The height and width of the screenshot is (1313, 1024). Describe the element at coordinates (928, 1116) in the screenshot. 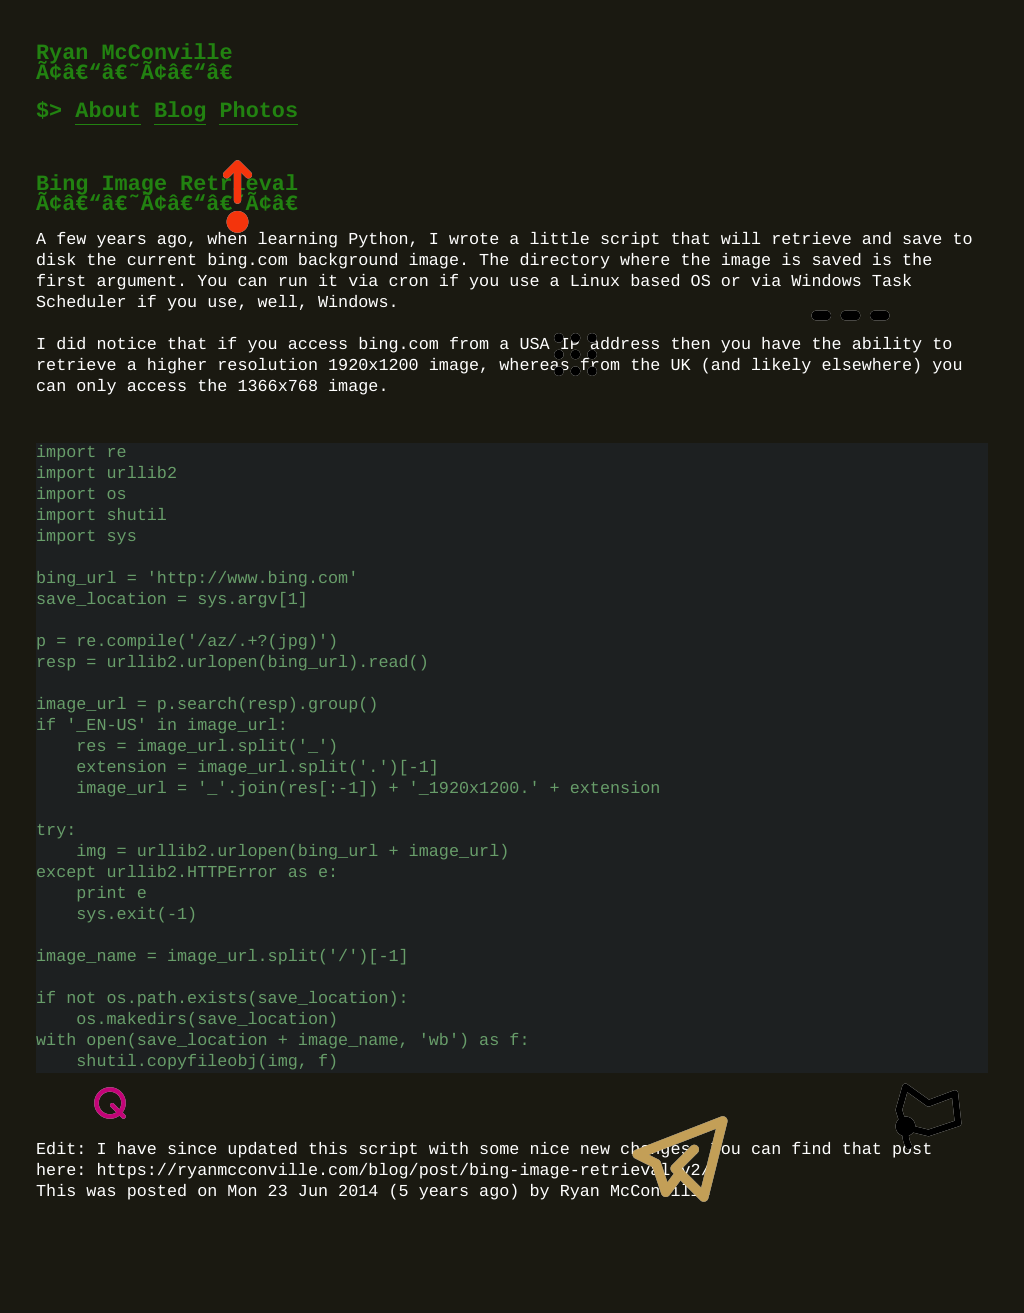

I see `make a freehand polygon selection` at that location.